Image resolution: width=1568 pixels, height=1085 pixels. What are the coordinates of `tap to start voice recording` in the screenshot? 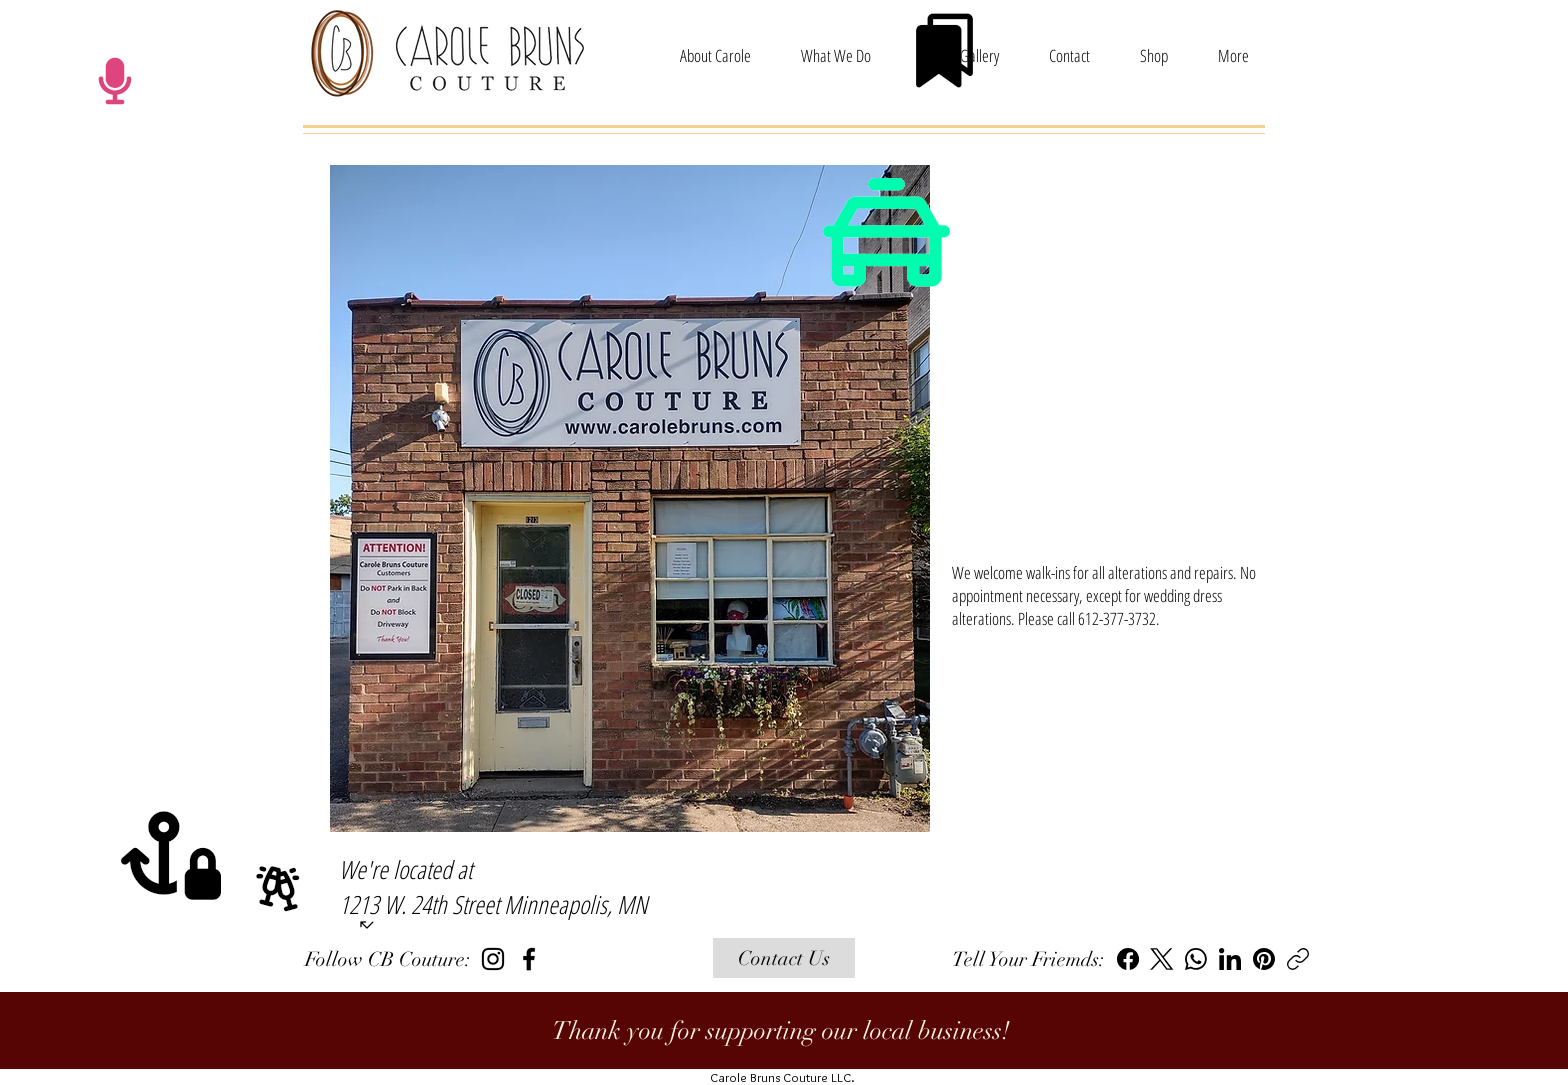 It's located at (115, 81).